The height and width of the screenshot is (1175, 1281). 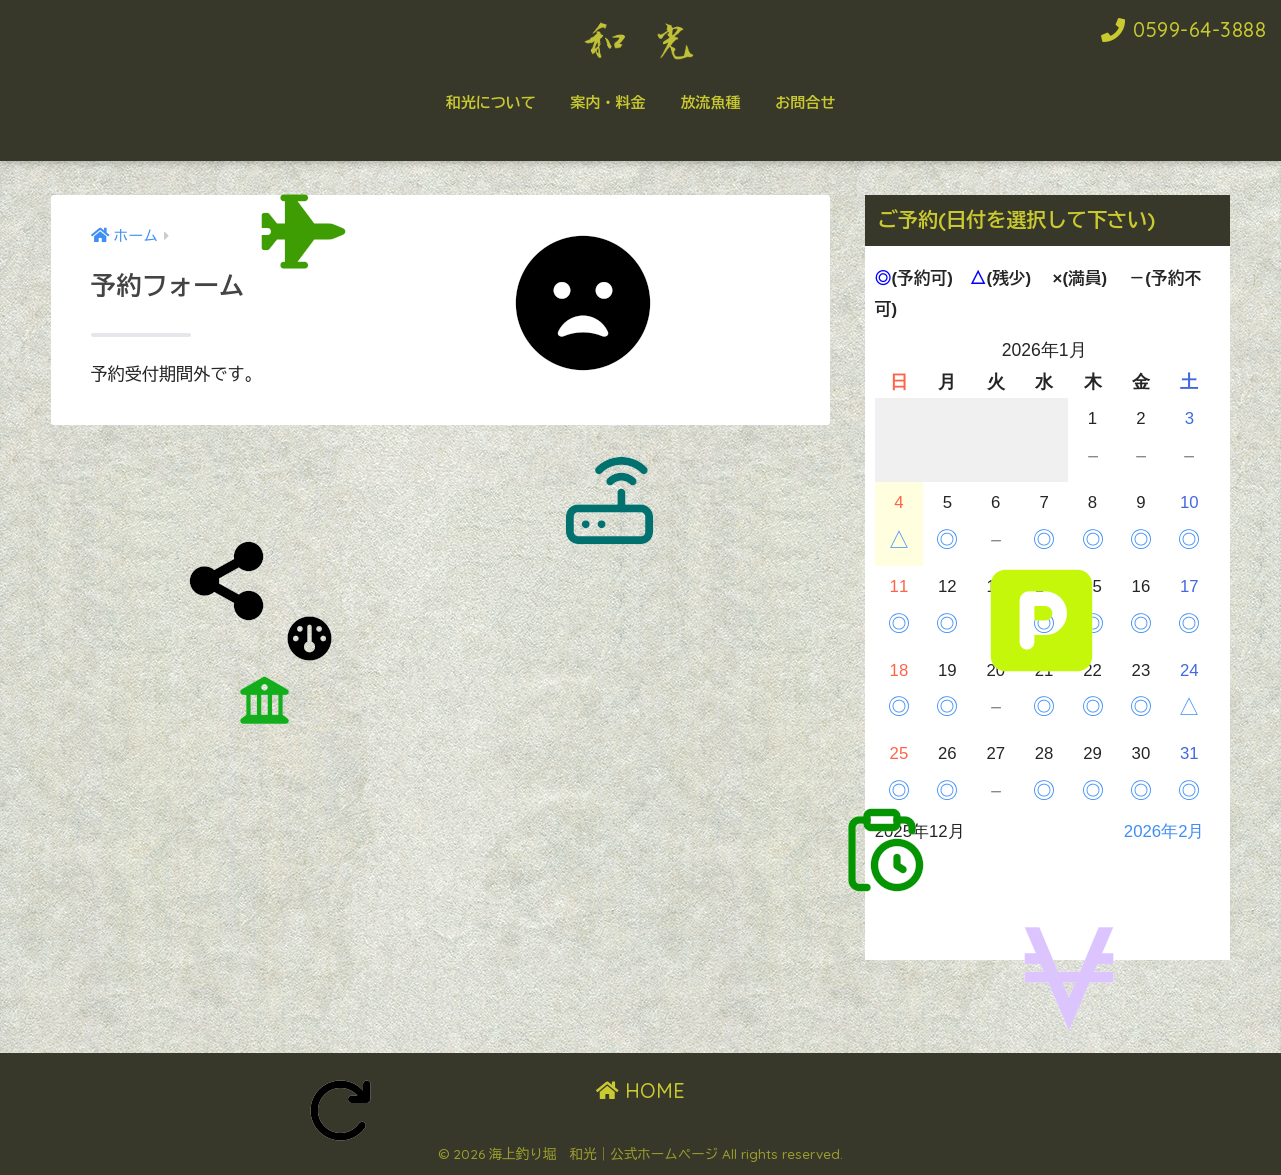 I want to click on find nearby parking locations, so click(x=1041, y=620).